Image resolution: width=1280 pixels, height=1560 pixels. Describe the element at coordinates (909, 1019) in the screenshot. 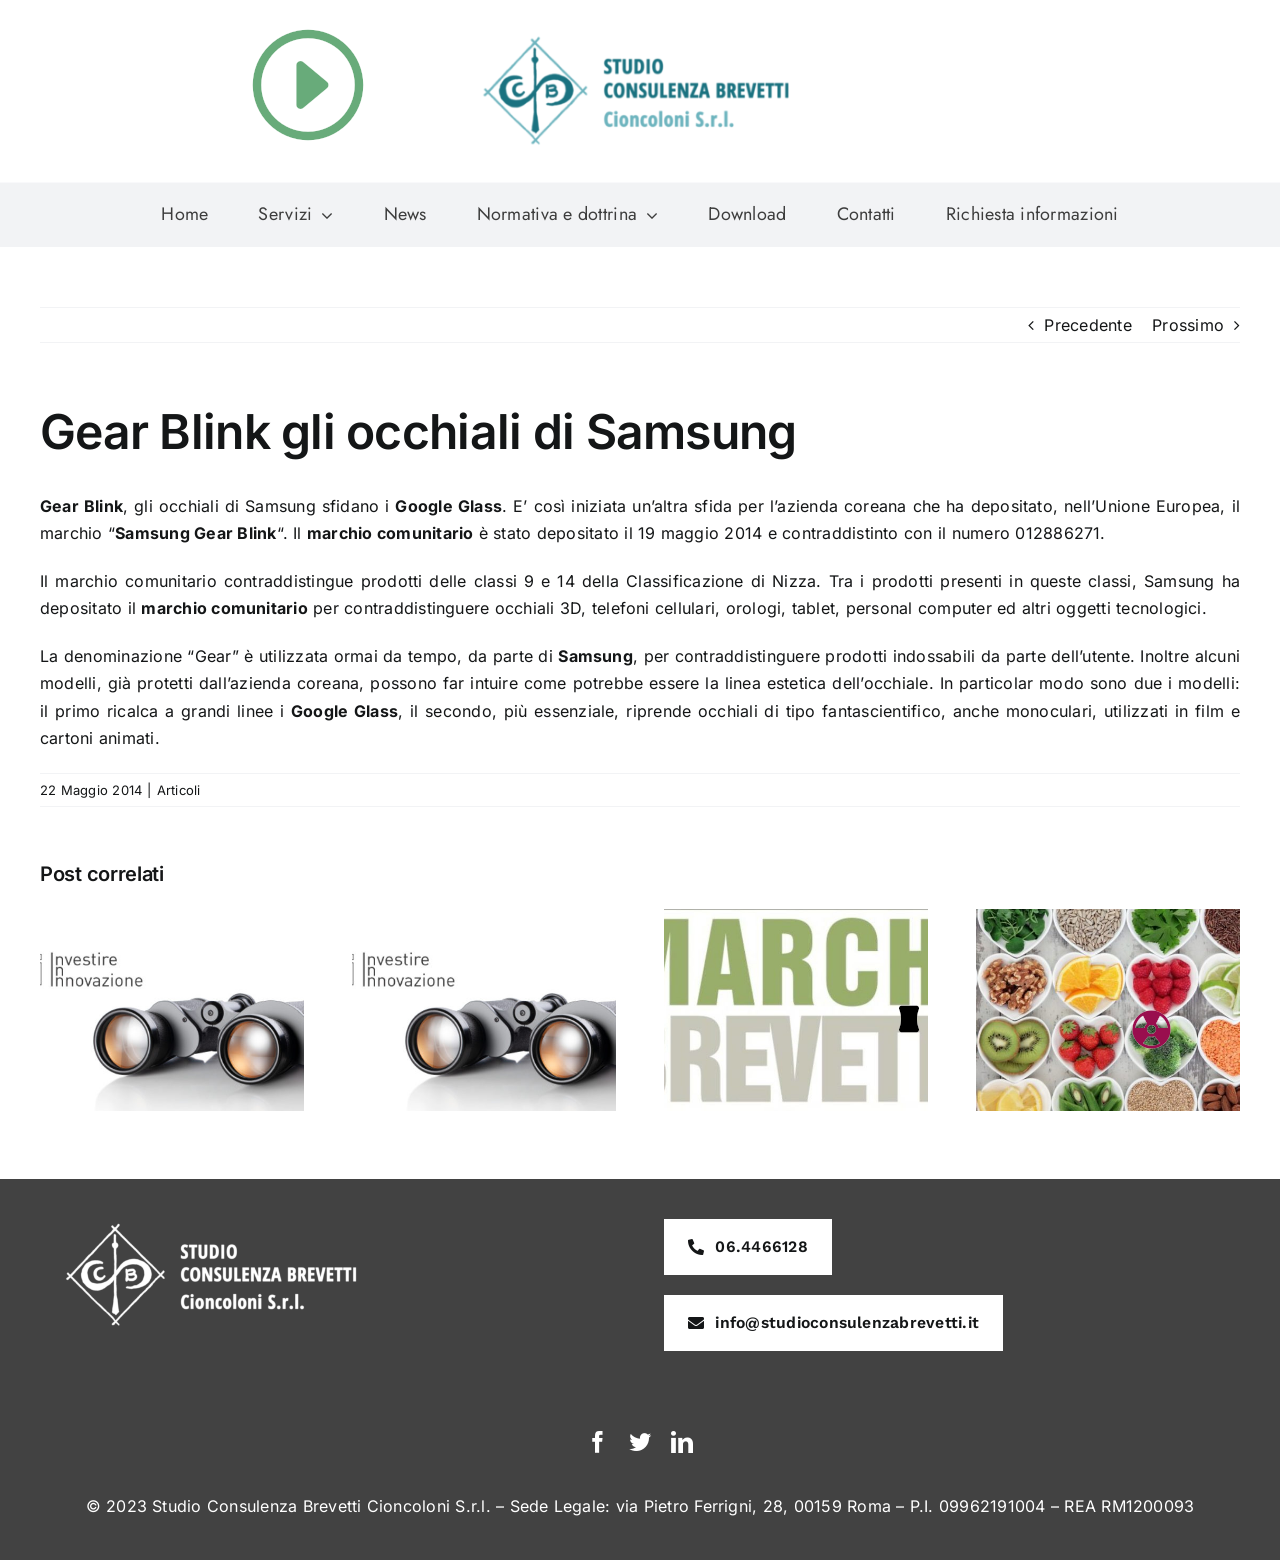

I see `switch to vertical panorama mode` at that location.